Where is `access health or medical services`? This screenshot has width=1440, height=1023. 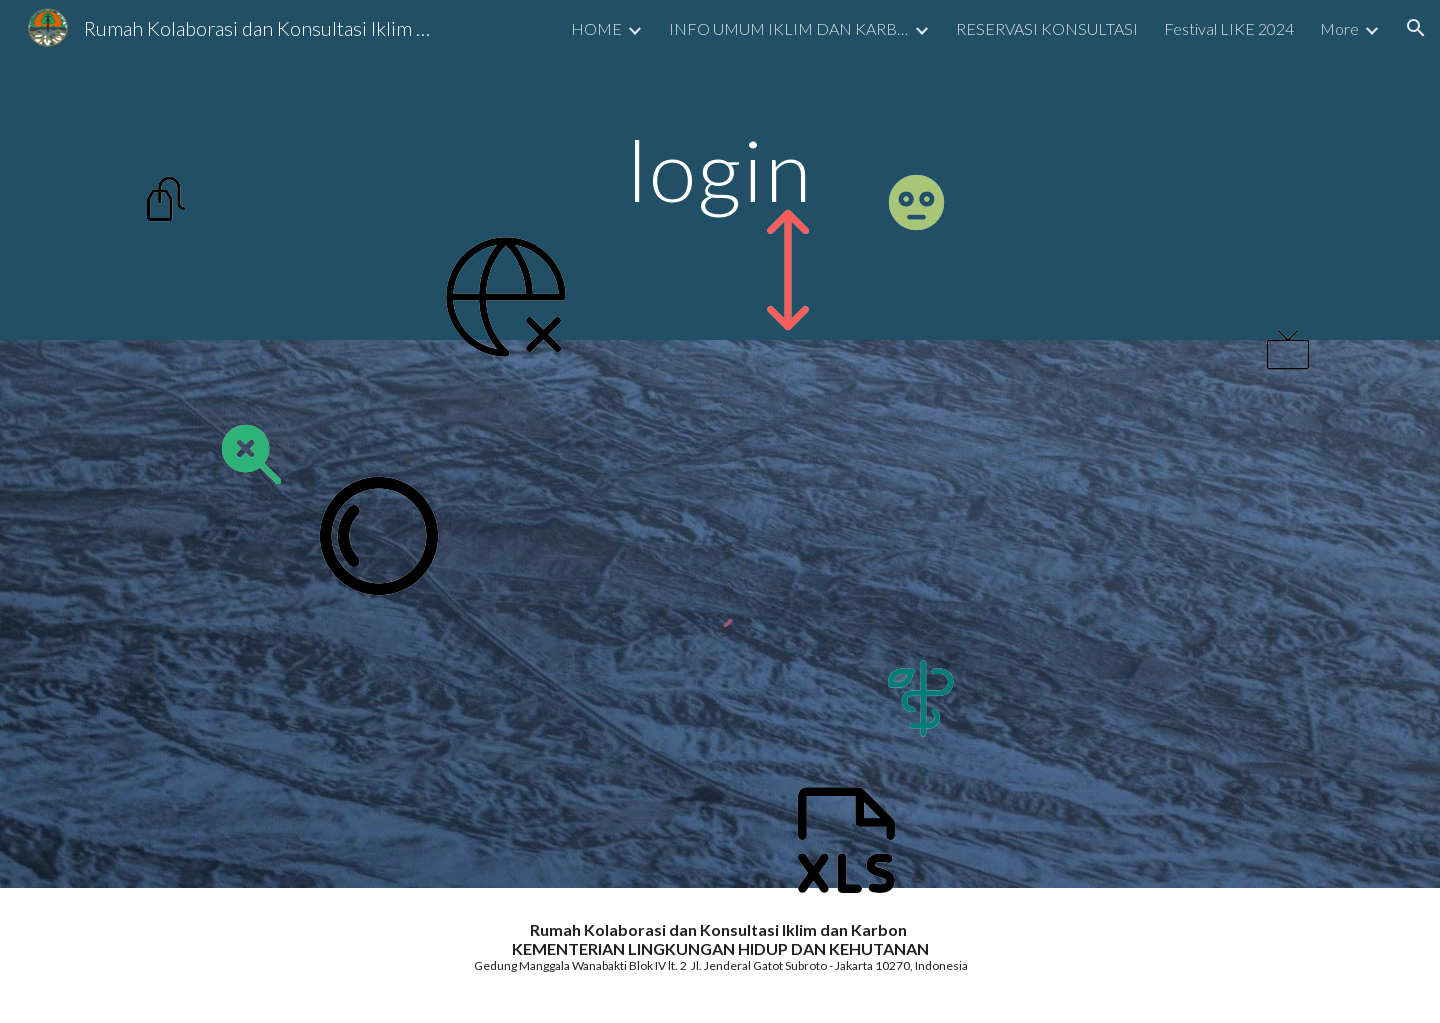
access health or medical services is located at coordinates (923, 698).